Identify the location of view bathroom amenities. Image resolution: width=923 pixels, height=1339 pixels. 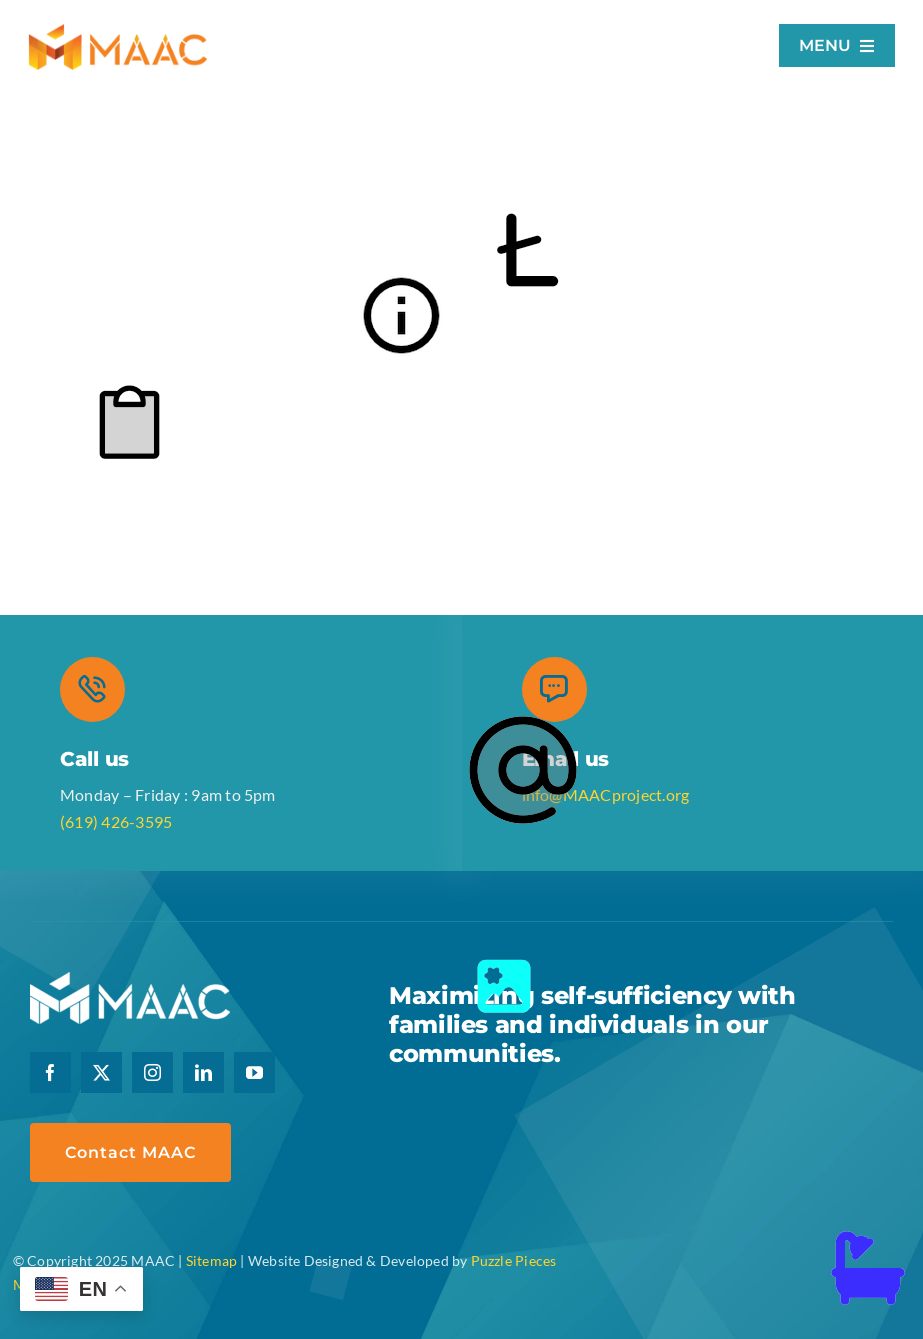
(868, 1268).